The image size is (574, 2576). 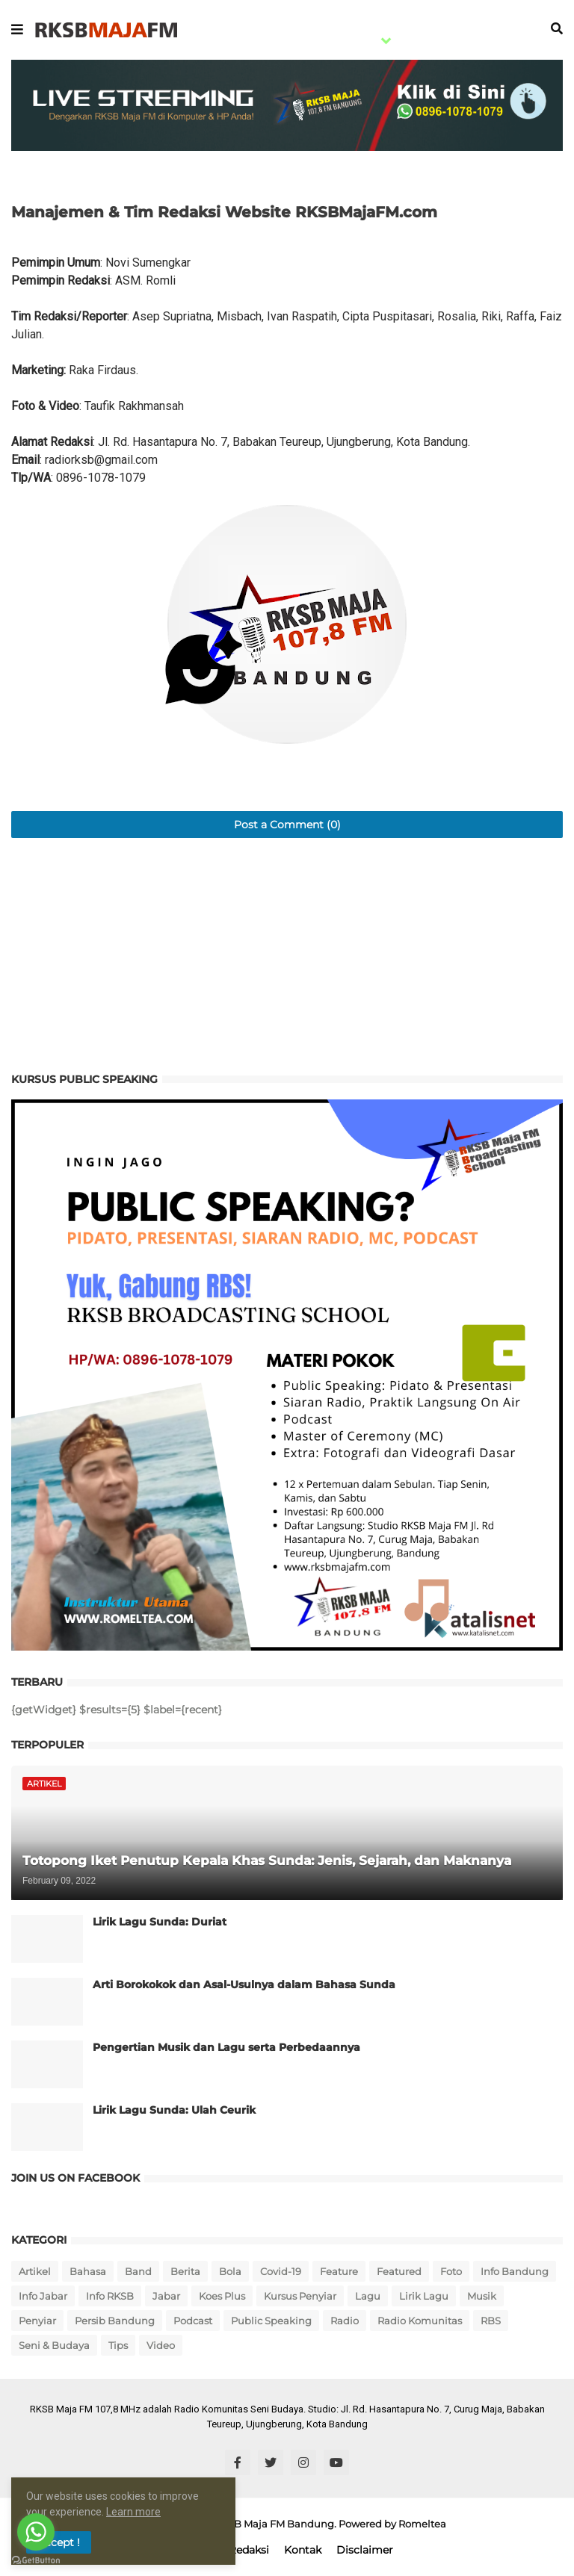 What do you see at coordinates (200, 669) in the screenshot?
I see `chat with ai assistant` at bounding box center [200, 669].